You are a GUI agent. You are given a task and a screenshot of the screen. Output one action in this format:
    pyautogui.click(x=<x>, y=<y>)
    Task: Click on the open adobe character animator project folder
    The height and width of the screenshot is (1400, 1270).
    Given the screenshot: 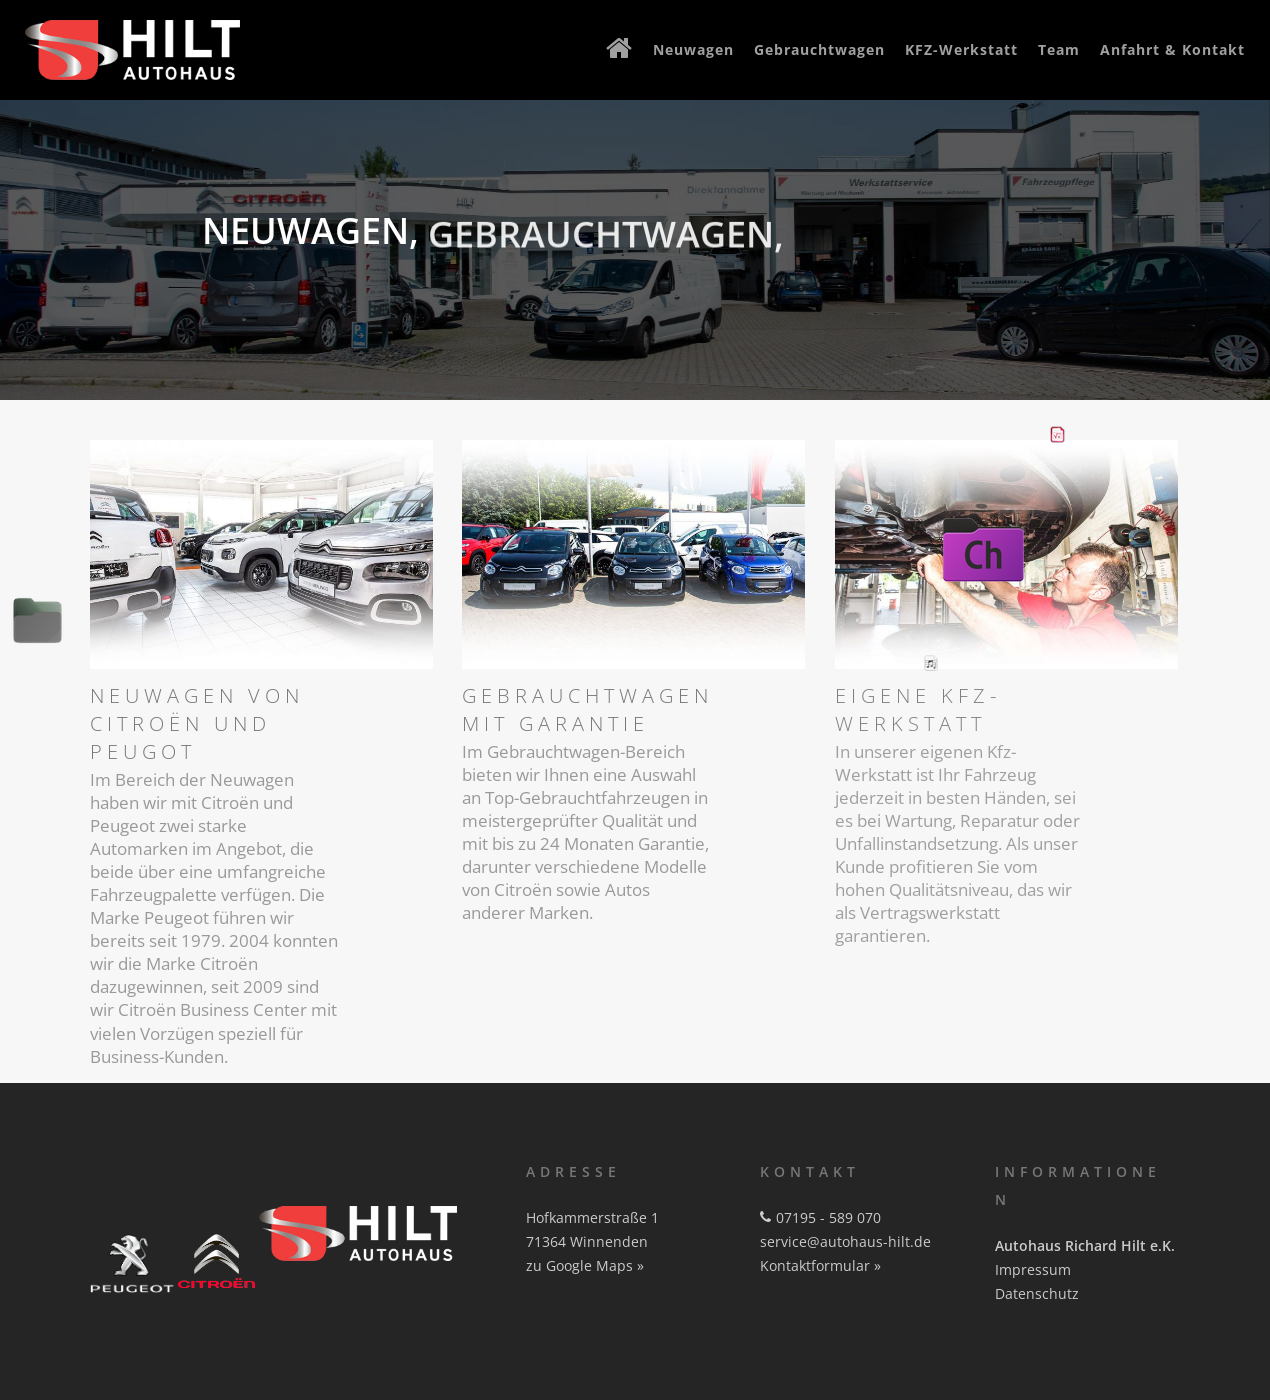 What is the action you would take?
    pyautogui.click(x=983, y=552)
    